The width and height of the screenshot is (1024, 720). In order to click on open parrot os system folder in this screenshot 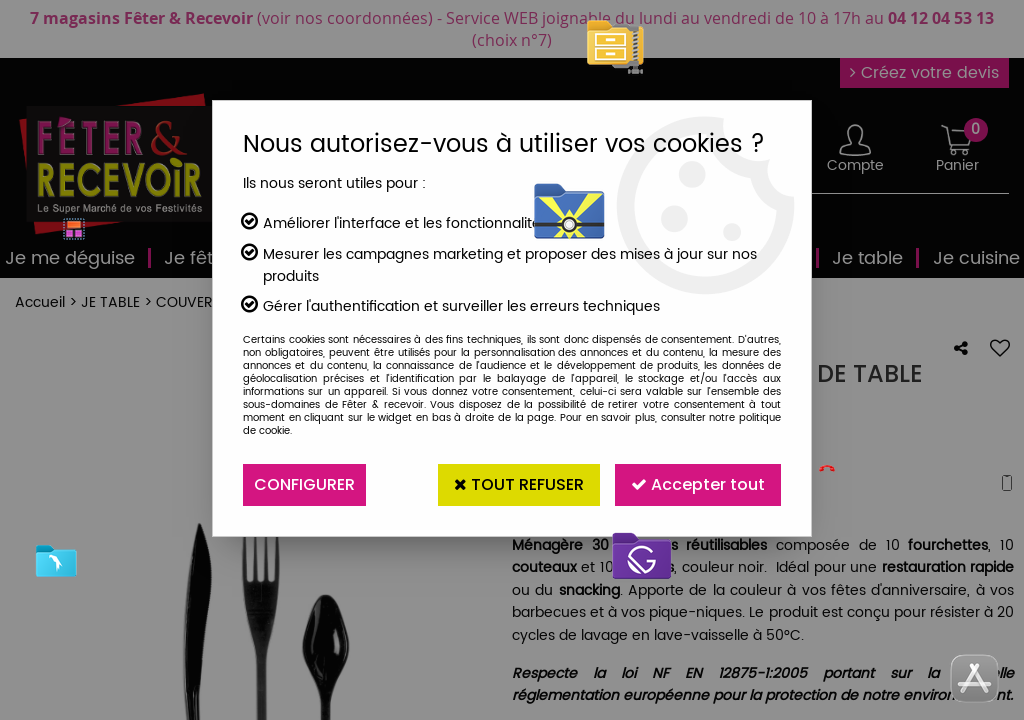, I will do `click(56, 562)`.